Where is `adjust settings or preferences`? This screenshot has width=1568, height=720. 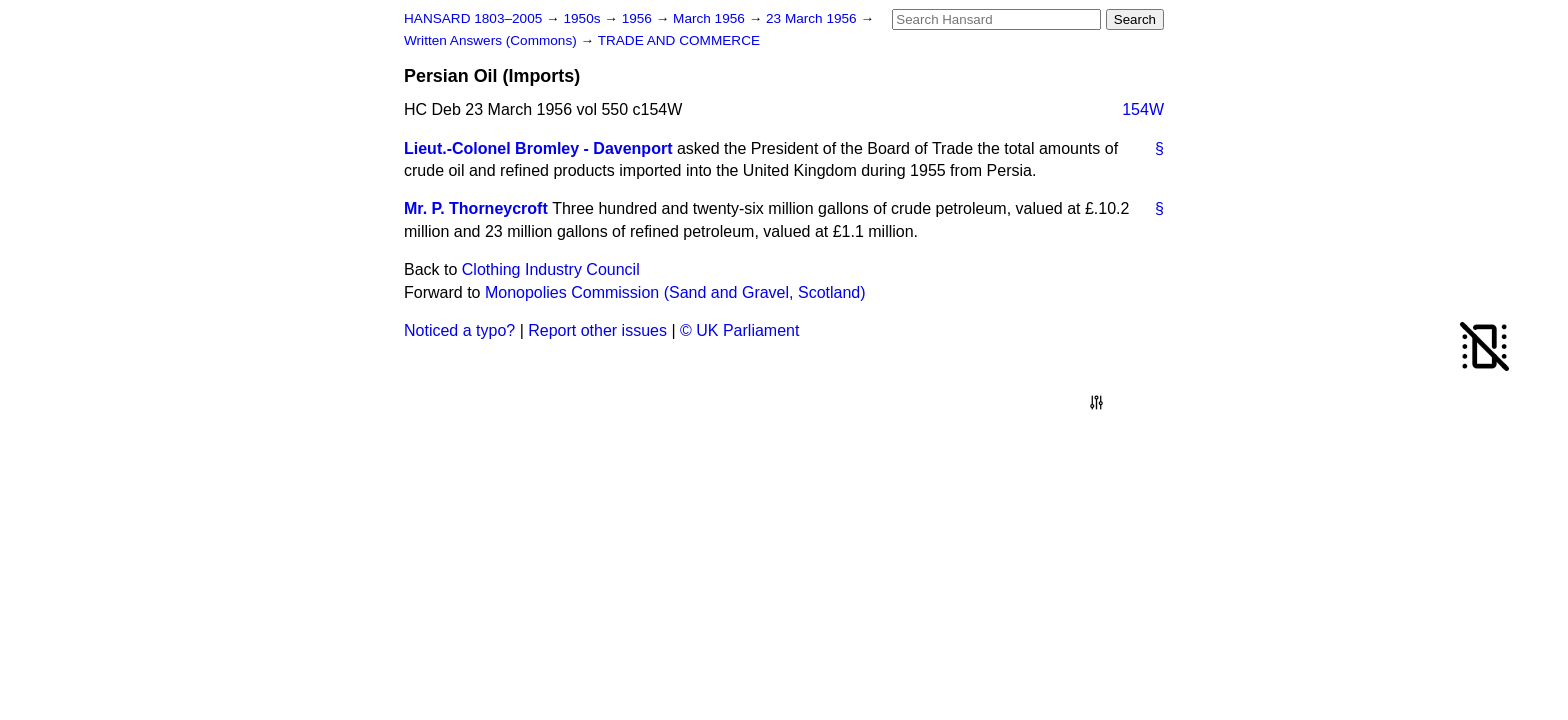 adjust settings or preferences is located at coordinates (1096, 402).